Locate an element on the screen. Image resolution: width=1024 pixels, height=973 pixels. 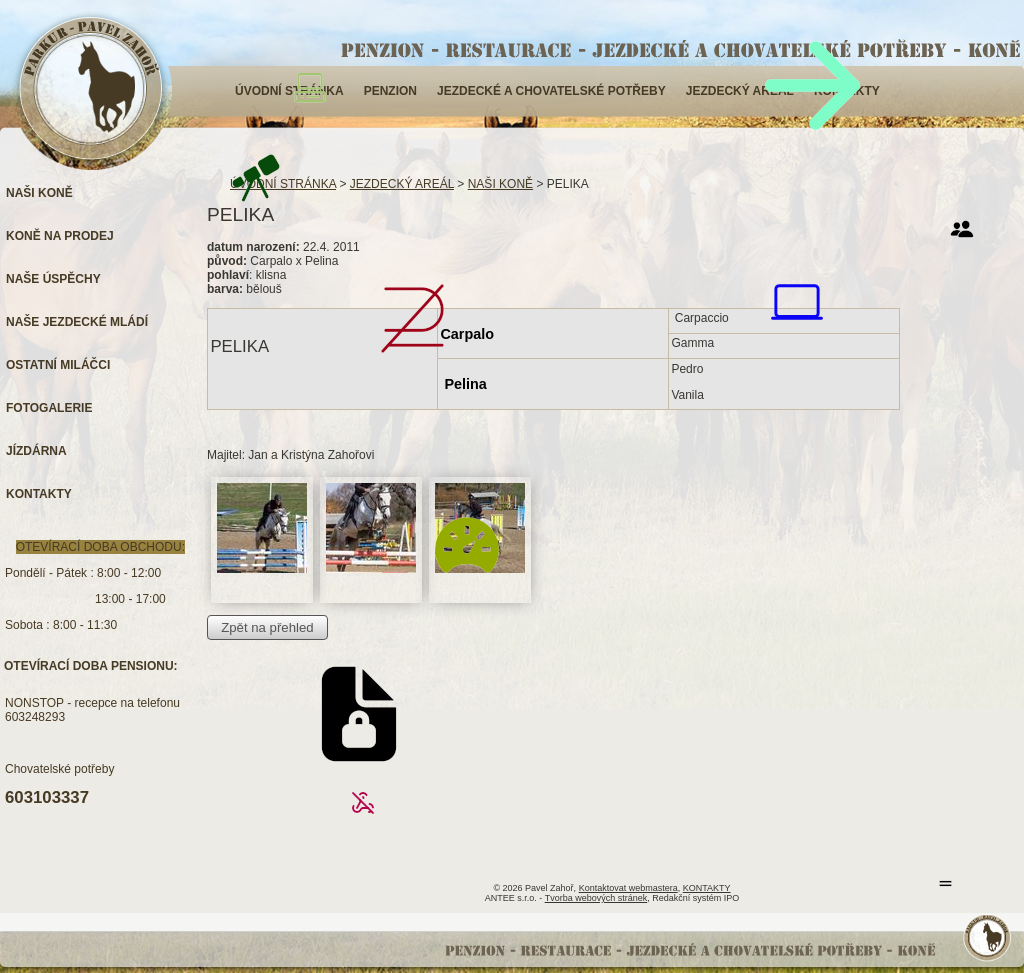
explore or discover new content is located at coordinates (256, 178).